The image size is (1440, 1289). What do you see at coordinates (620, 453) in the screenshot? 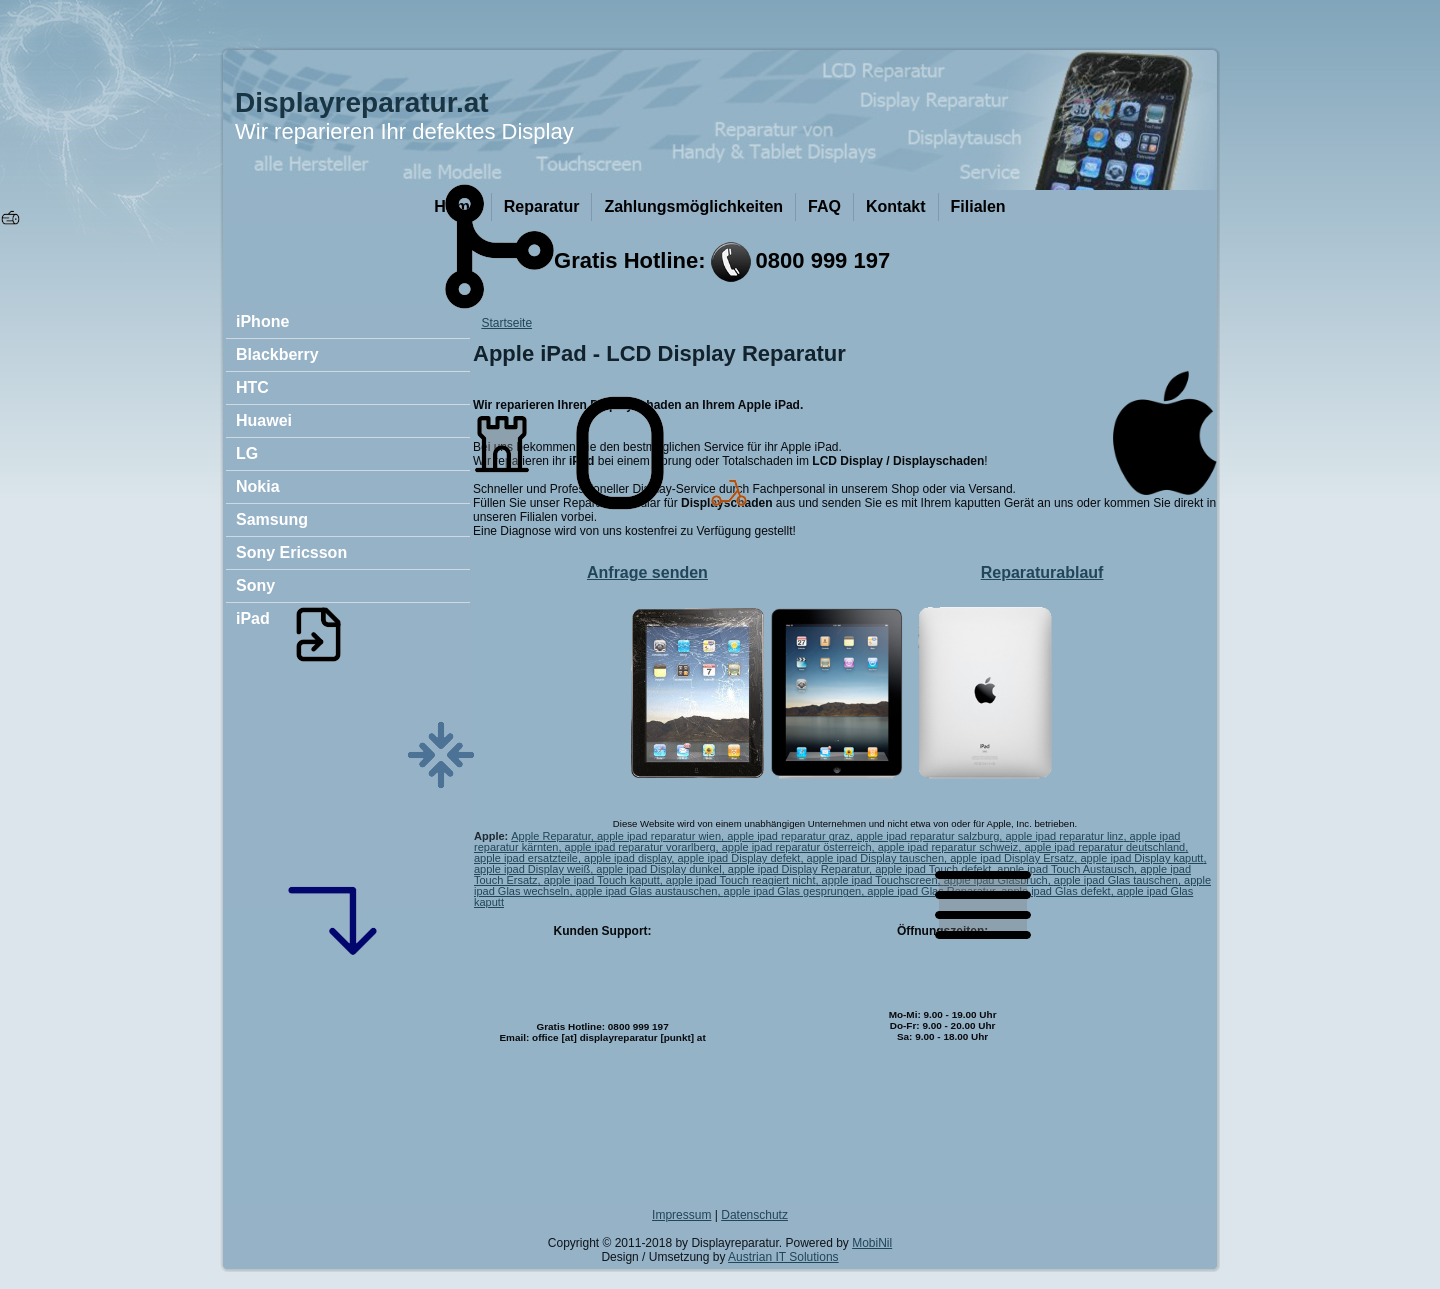
I see `the letter "o" character or text indicator` at bounding box center [620, 453].